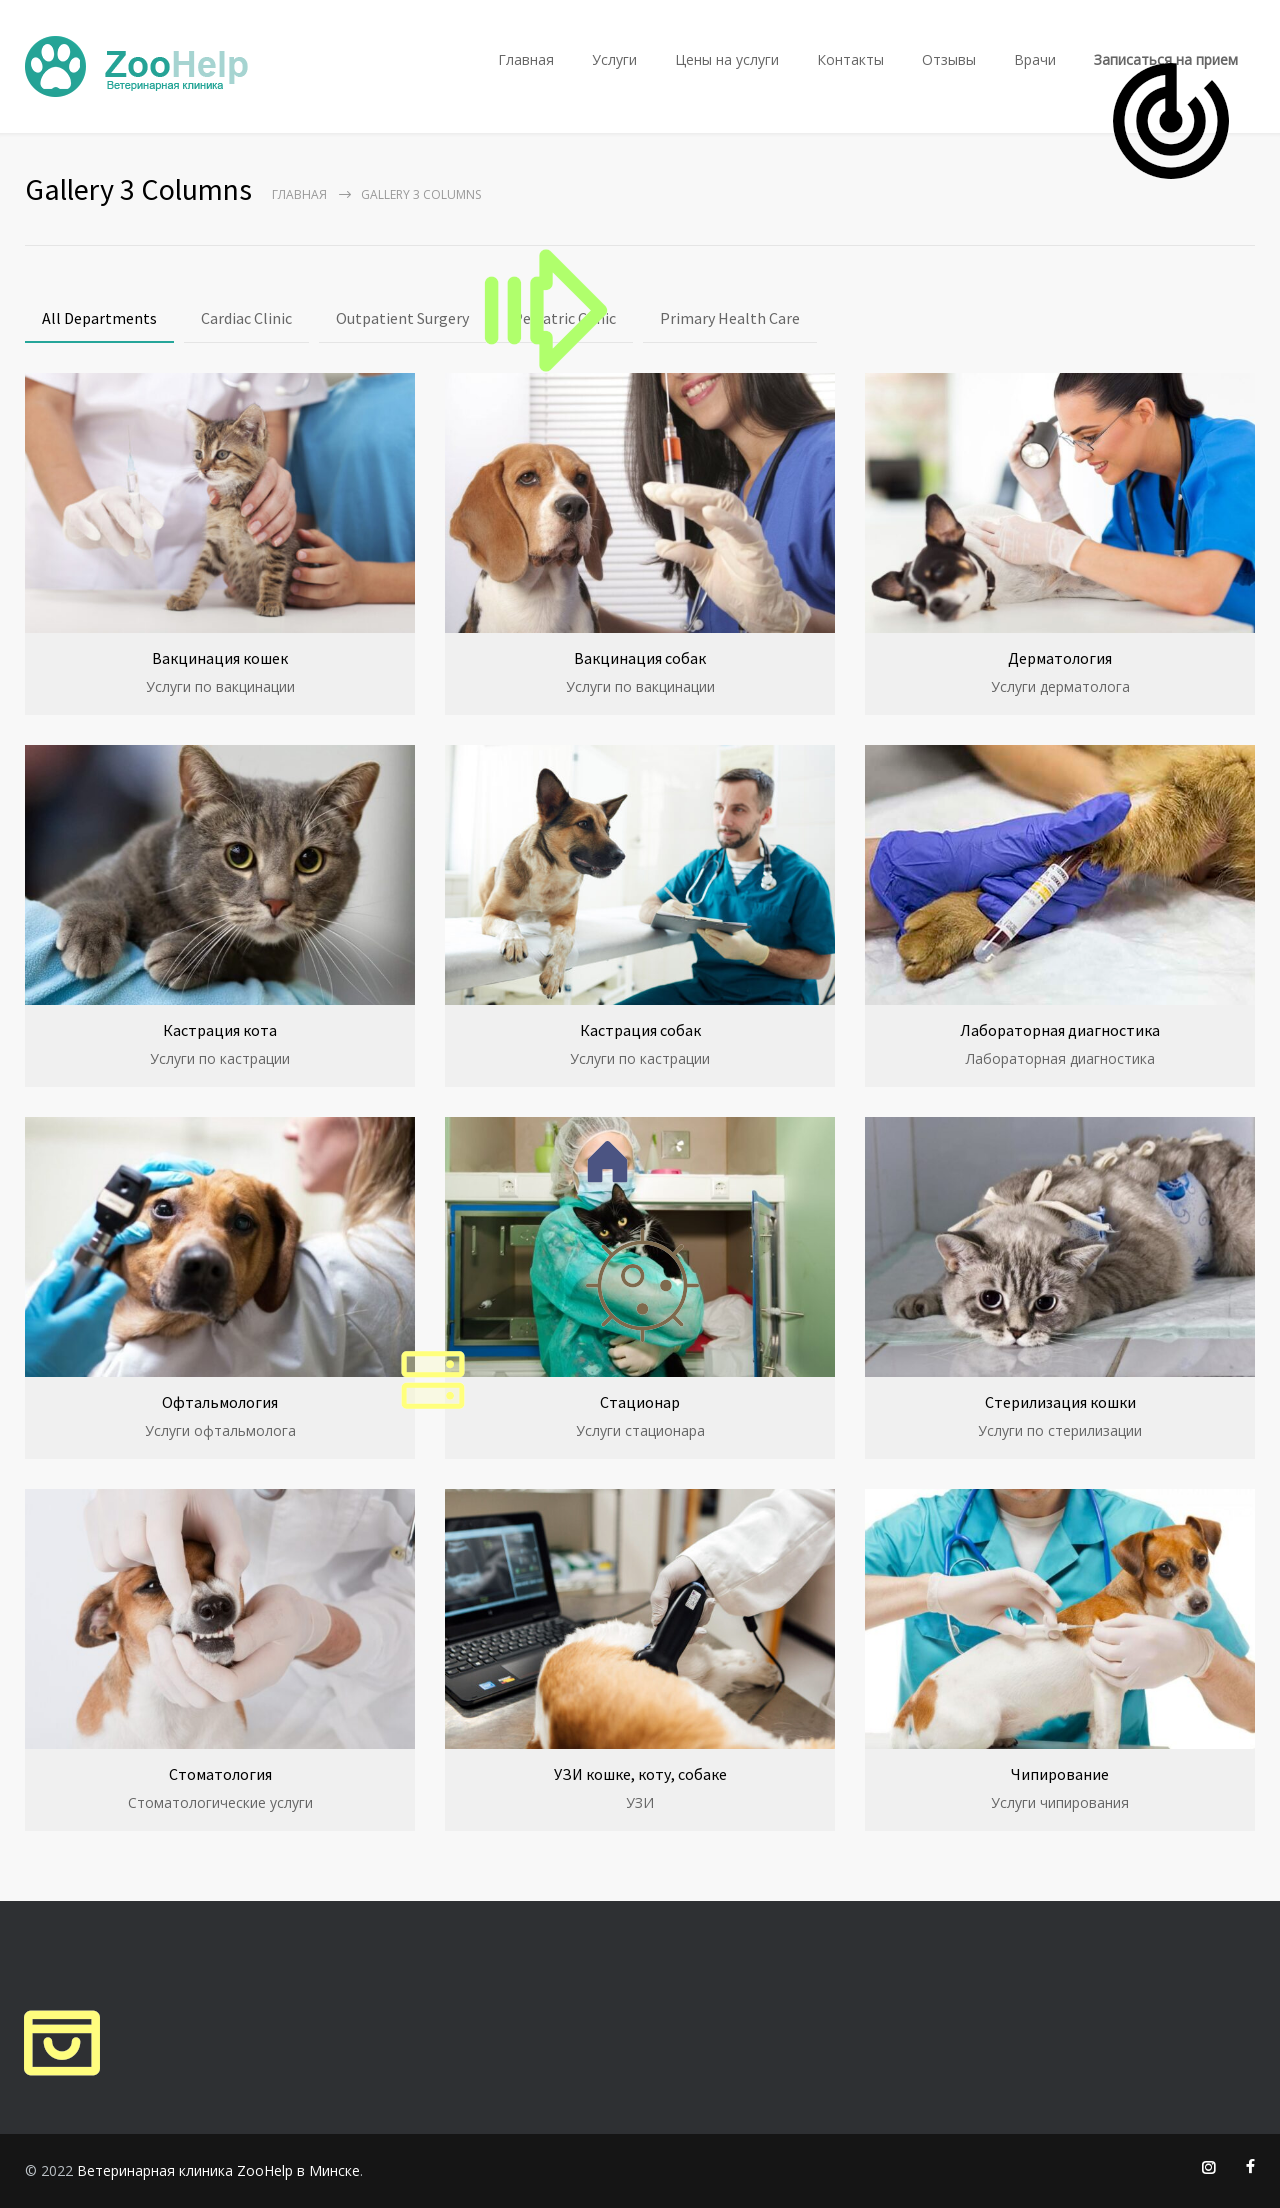 This screenshot has width=1280, height=2208. Describe the element at coordinates (642, 1285) in the screenshot. I see `indicates virus or malware detected` at that location.